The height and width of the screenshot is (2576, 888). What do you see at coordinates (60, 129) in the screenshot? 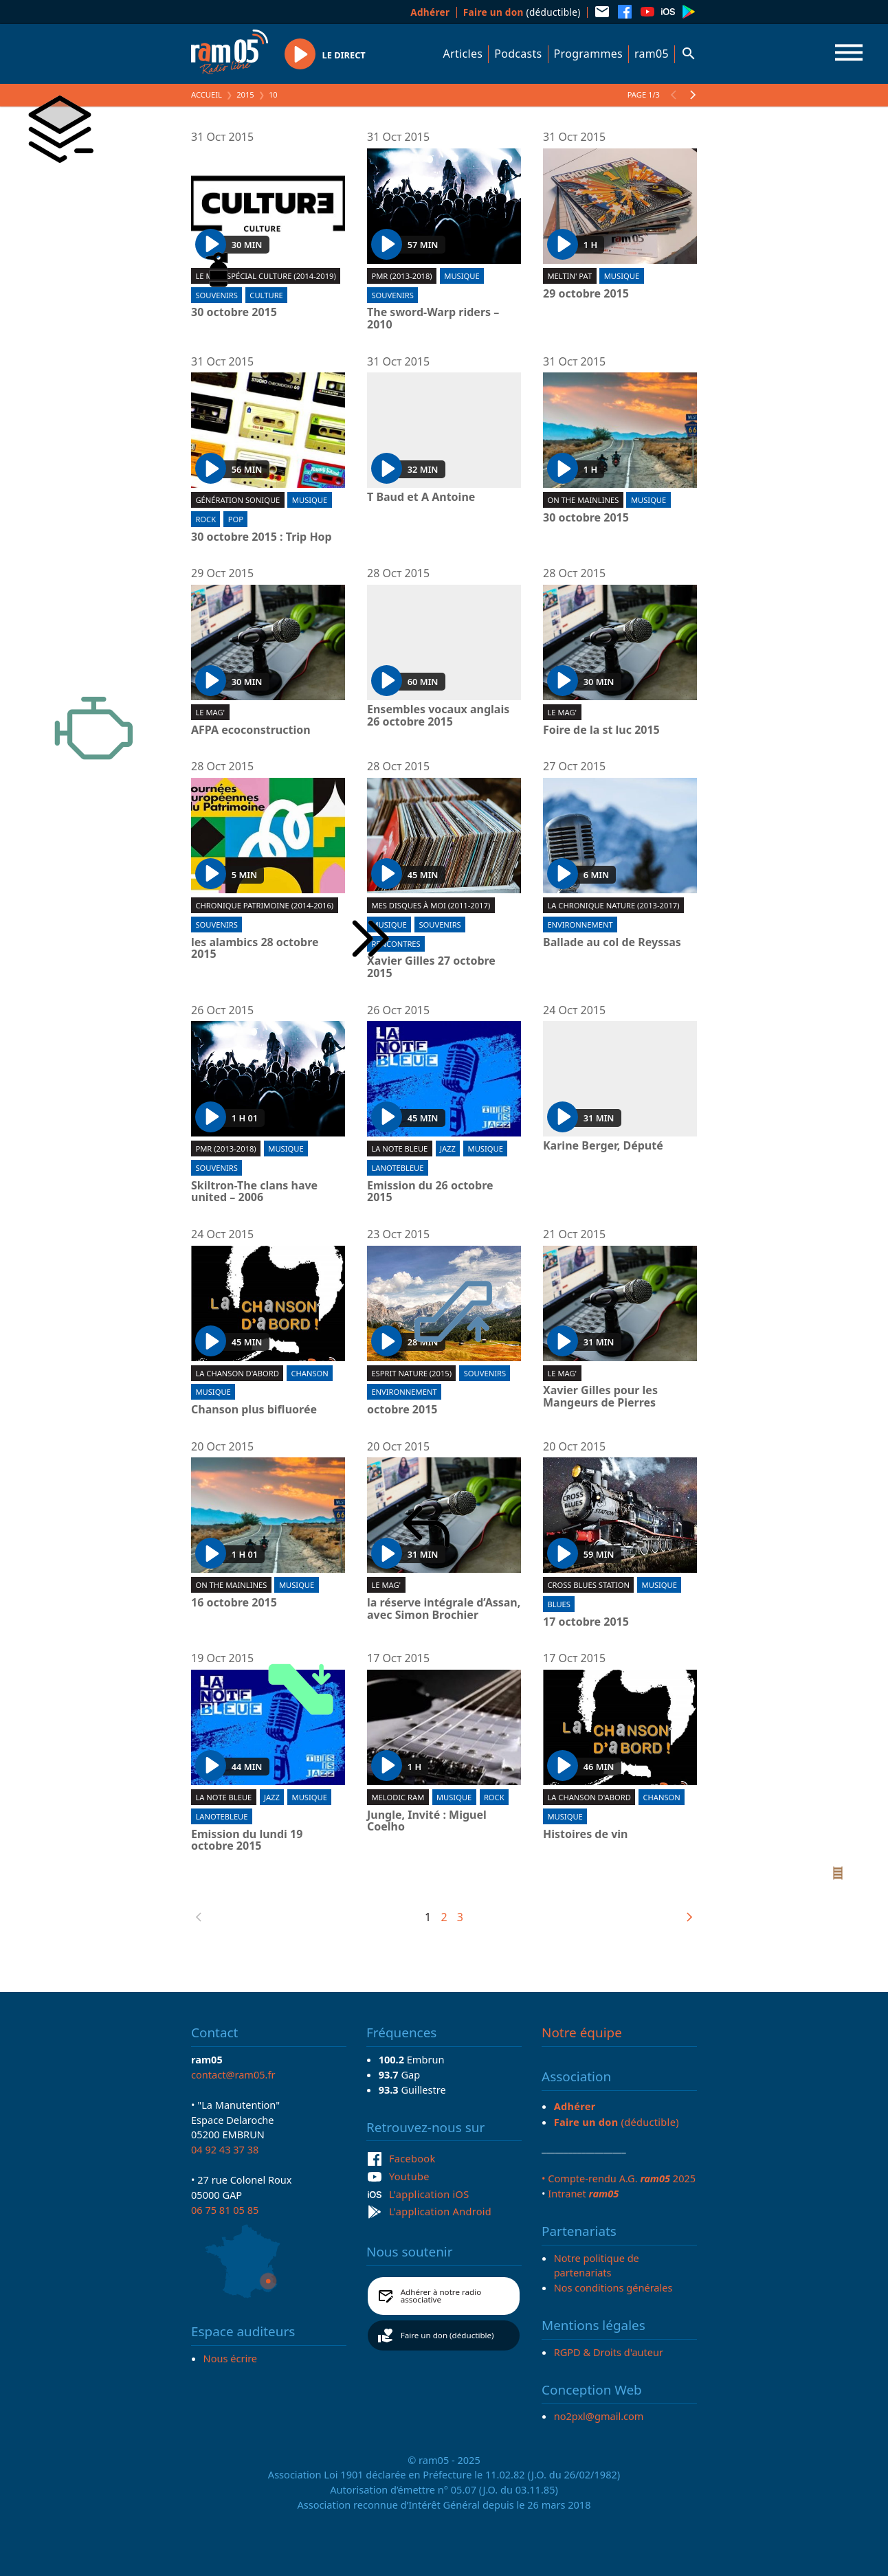
I see `remove a layer from the stack` at bounding box center [60, 129].